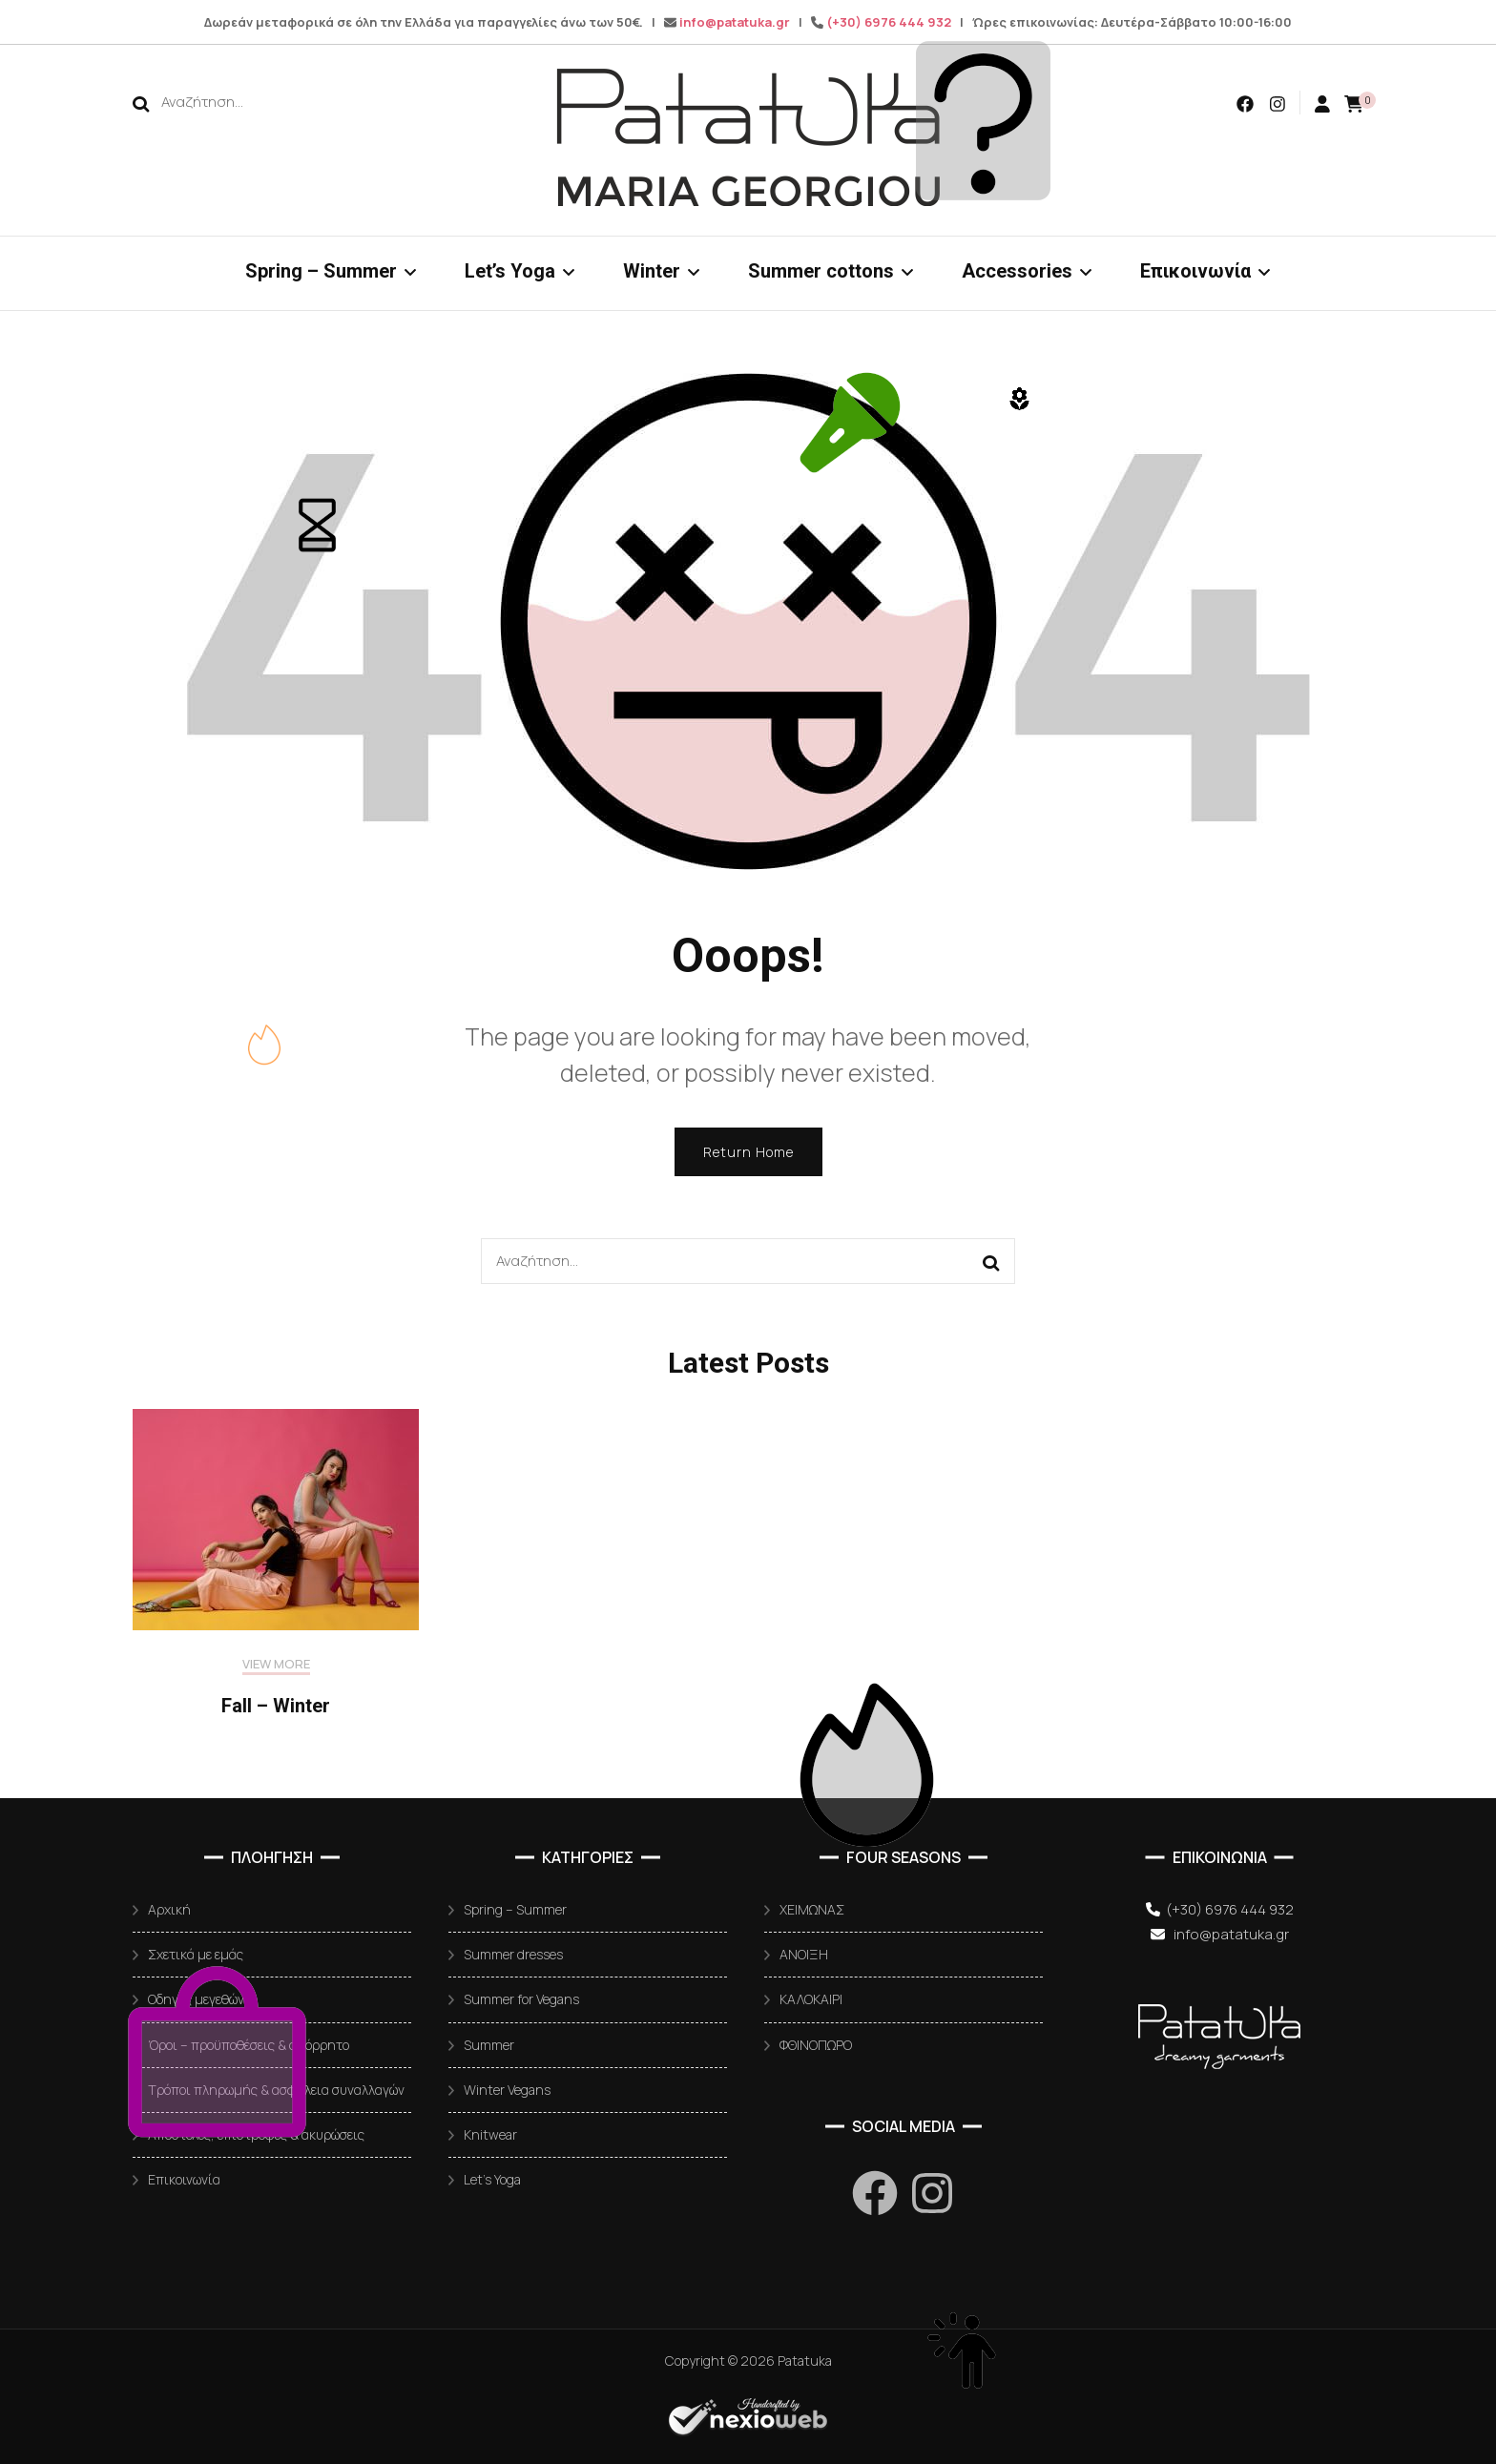  Describe the element at coordinates (866, 1768) in the screenshot. I see `indicates trending or popular content` at that location.